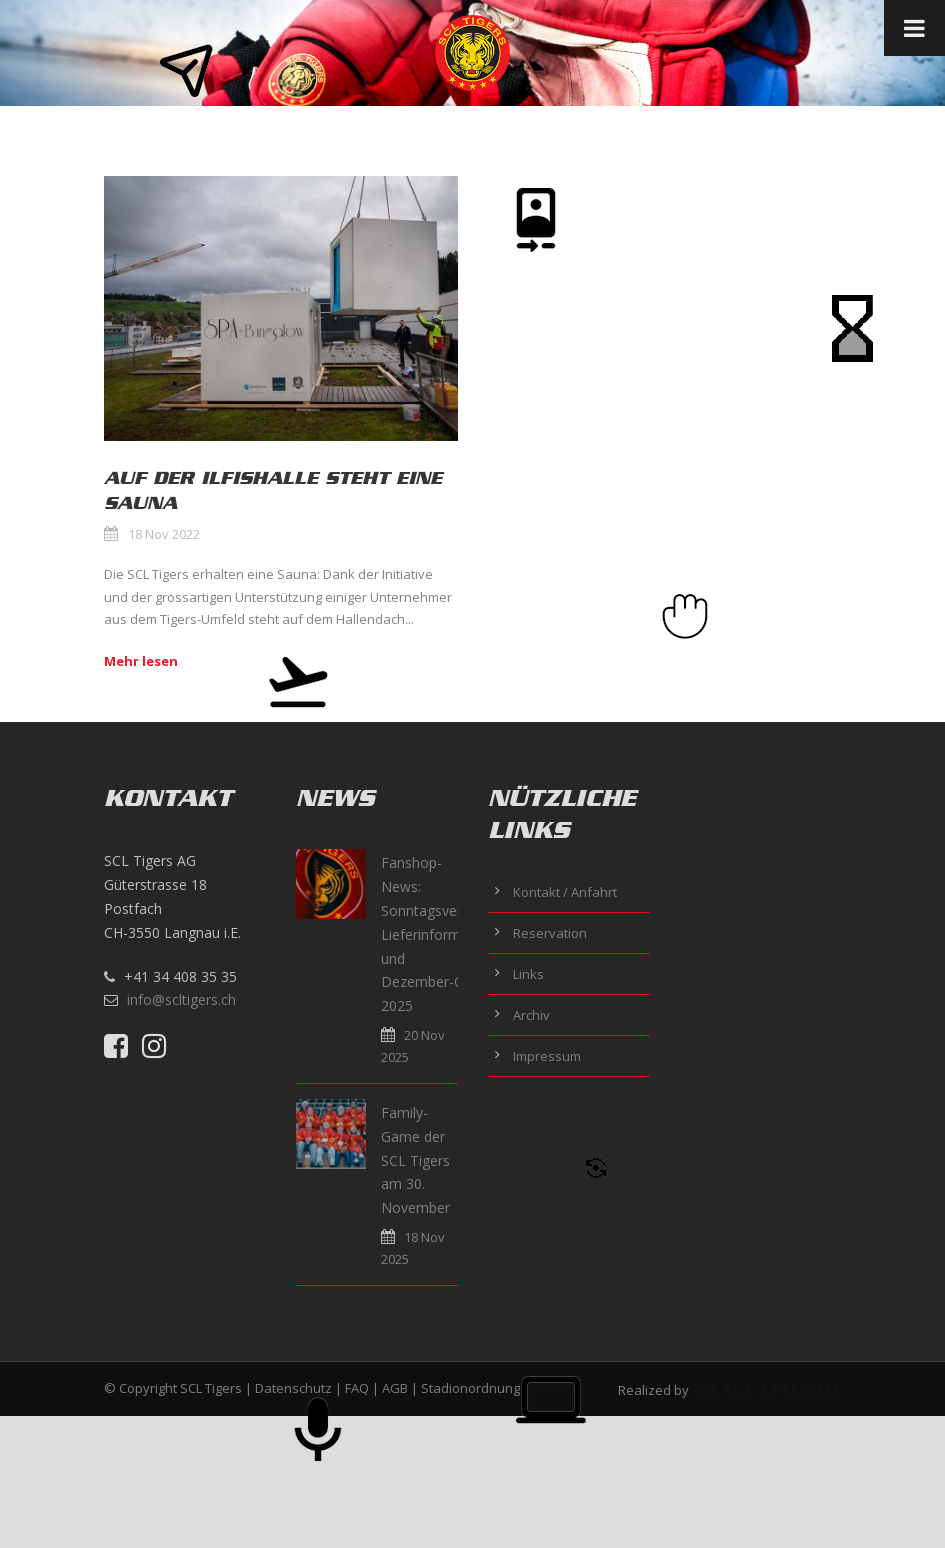 This screenshot has width=945, height=1548. I want to click on indicates time is running out or nearing completion, so click(852, 328).